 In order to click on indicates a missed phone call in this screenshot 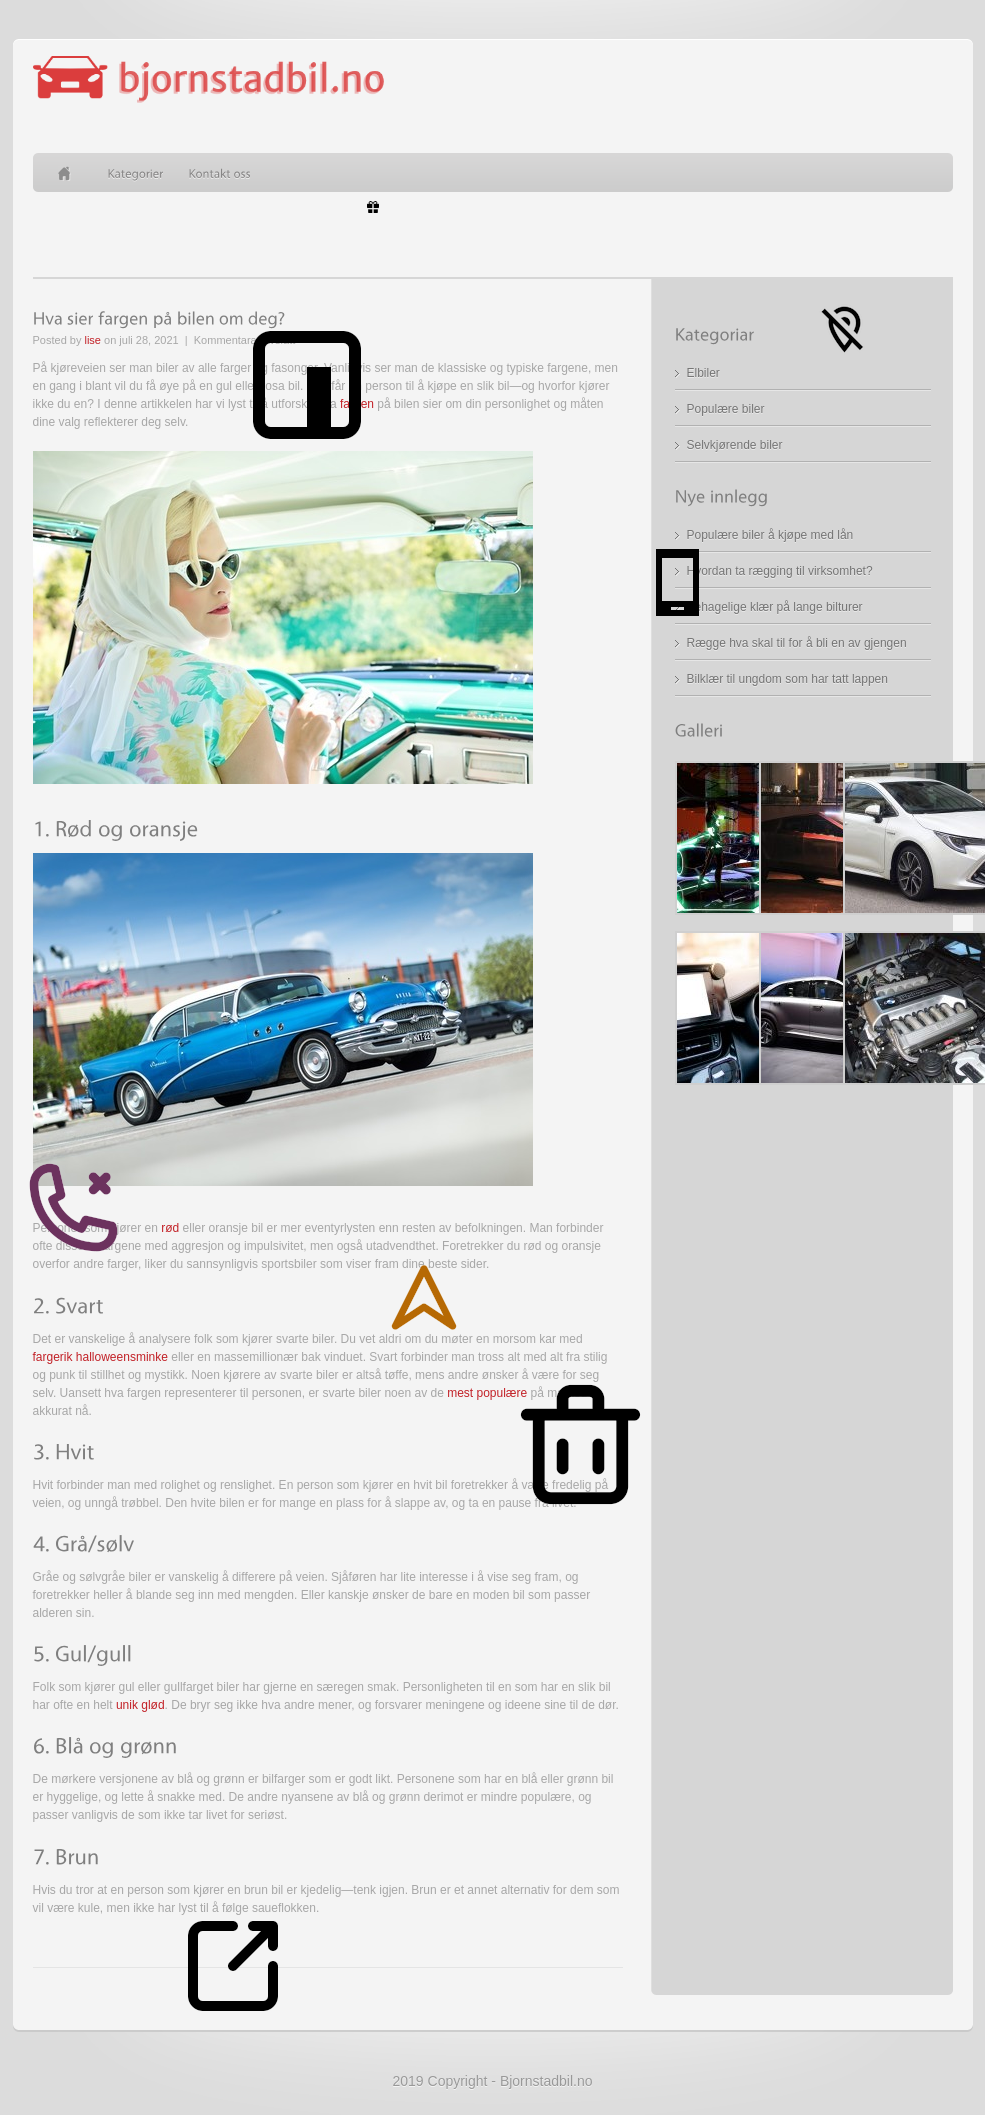, I will do `click(73, 1207)`.